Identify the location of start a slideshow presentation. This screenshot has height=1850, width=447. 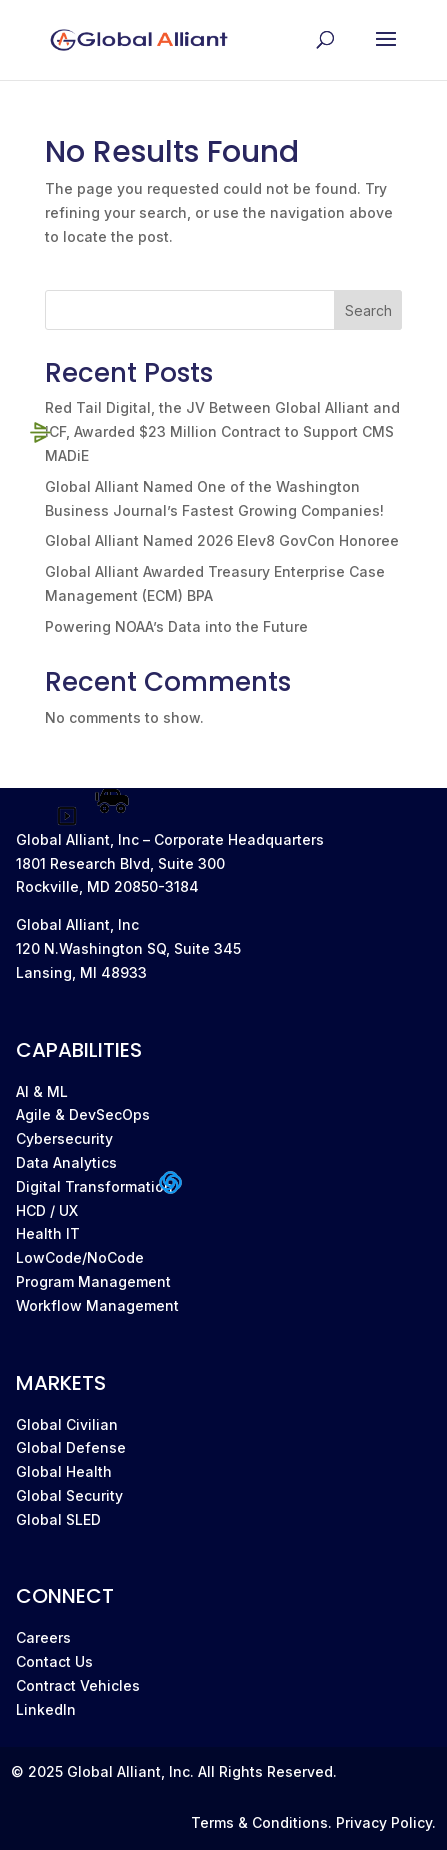
(67, 816).